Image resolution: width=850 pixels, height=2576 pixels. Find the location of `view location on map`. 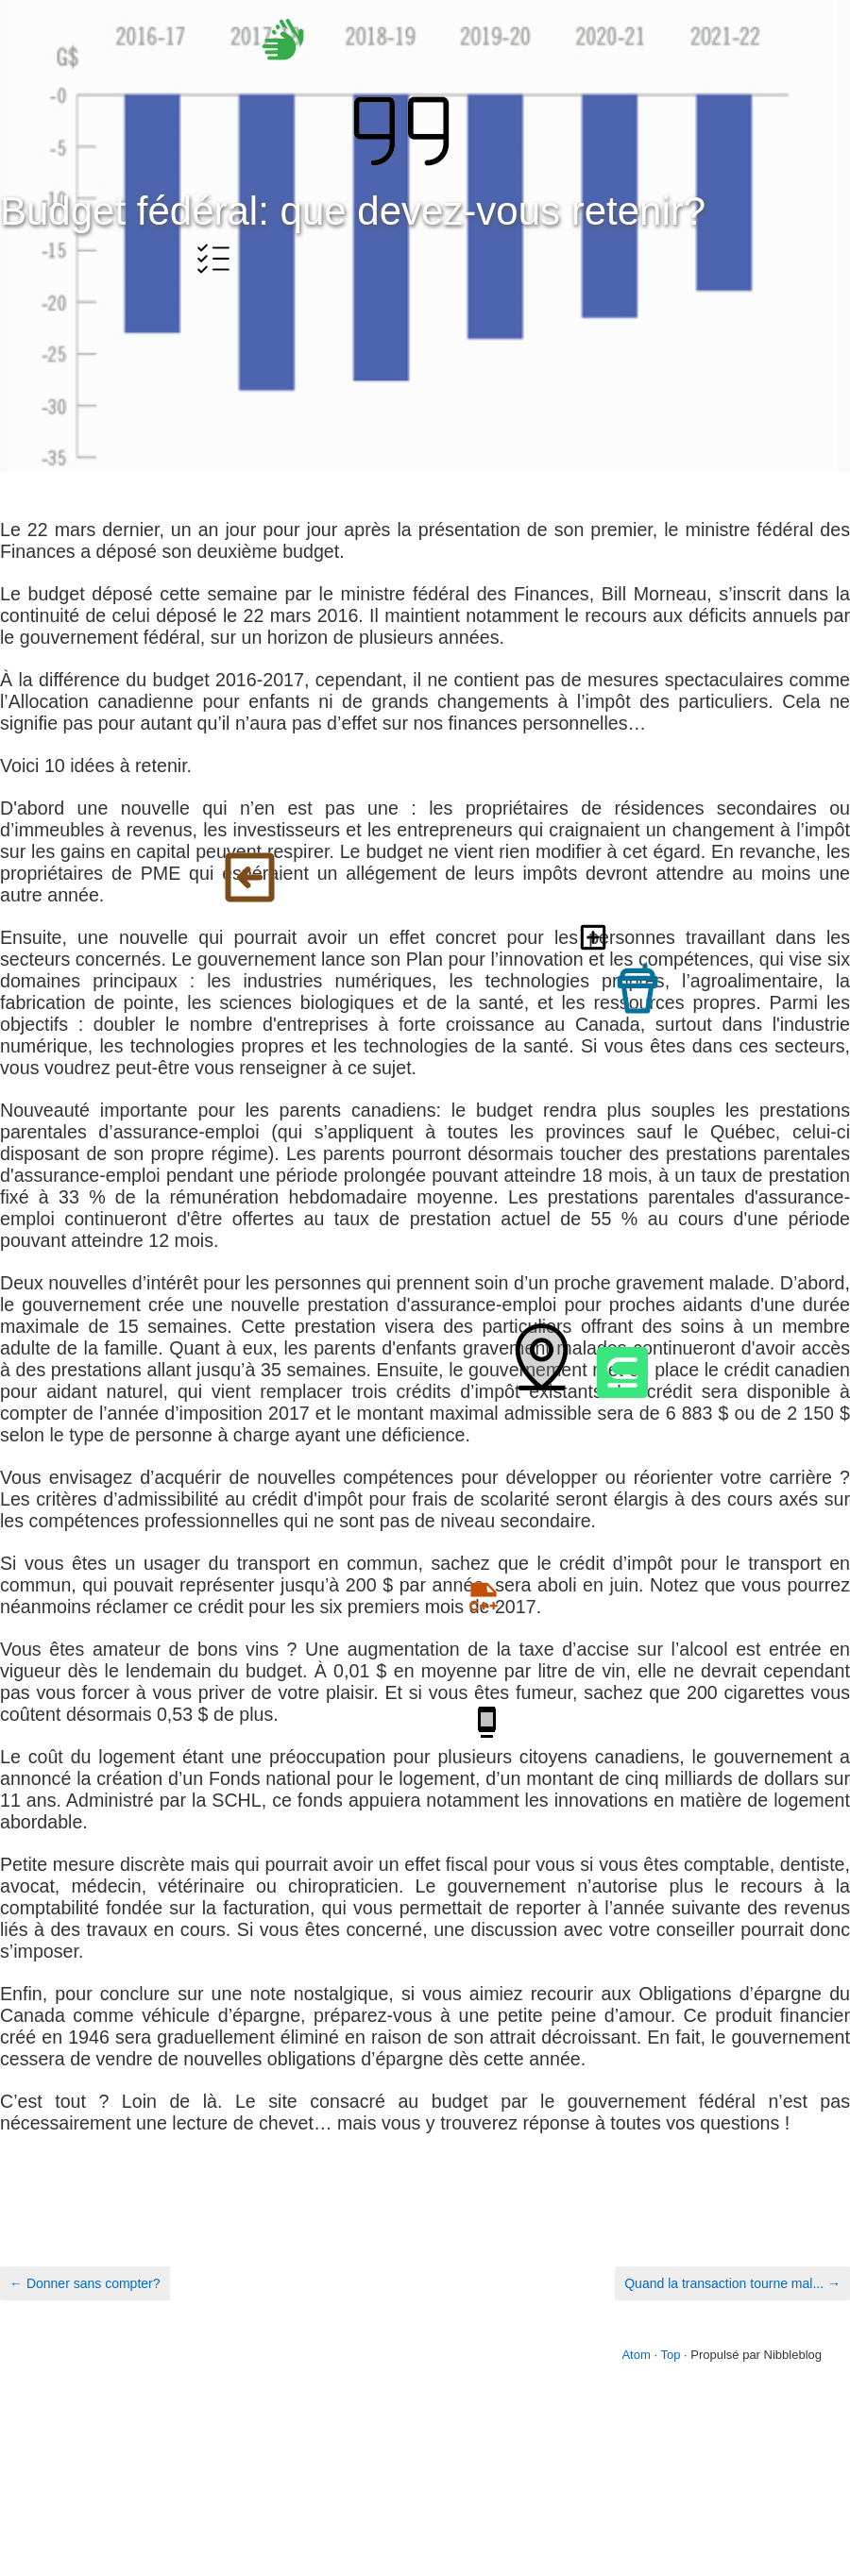

view location on map is located at coordinates (541, 1356).